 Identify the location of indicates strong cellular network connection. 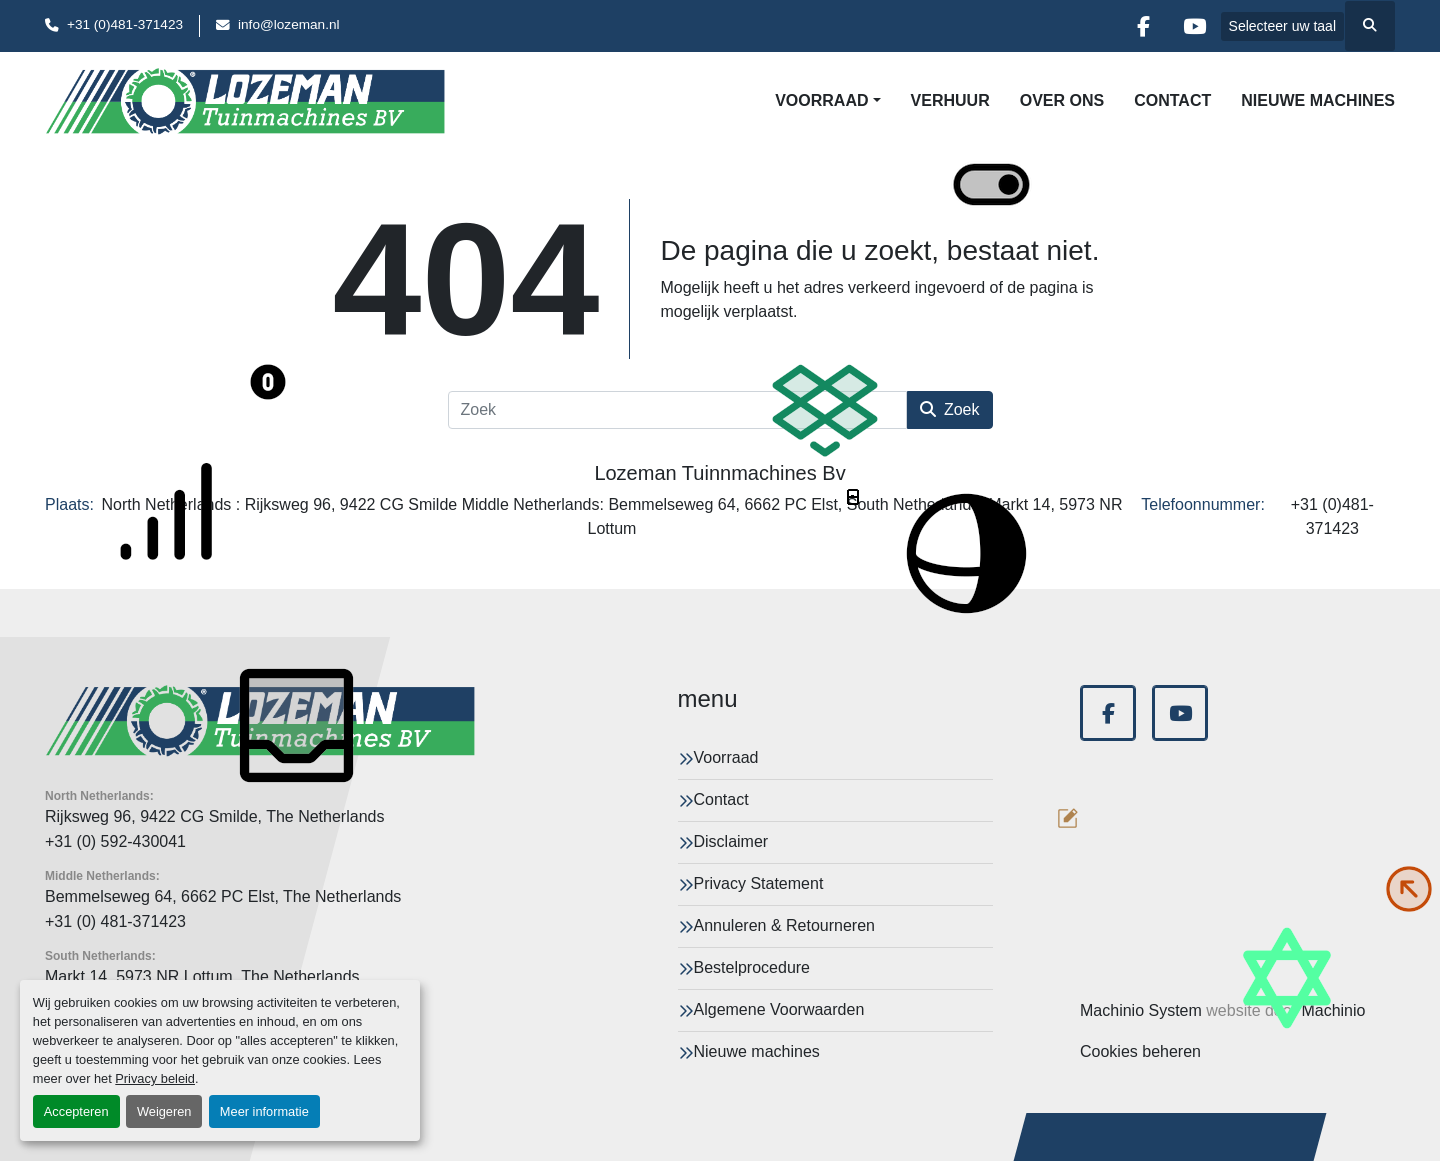
(185, 506).